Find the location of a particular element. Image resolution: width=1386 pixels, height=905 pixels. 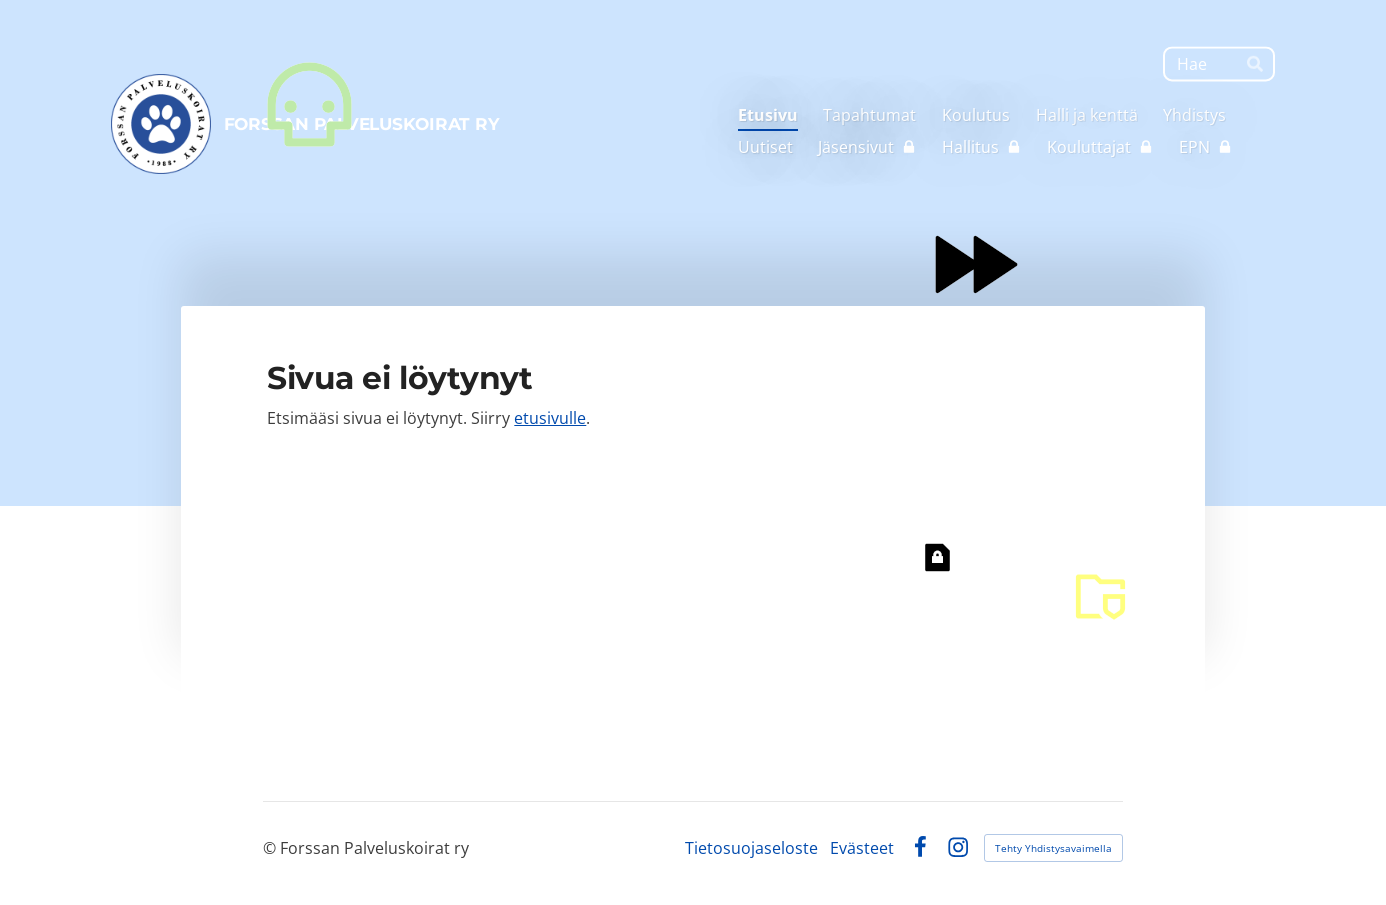

indicates dangerous or hazardous content is located at coordinates (309, 104).